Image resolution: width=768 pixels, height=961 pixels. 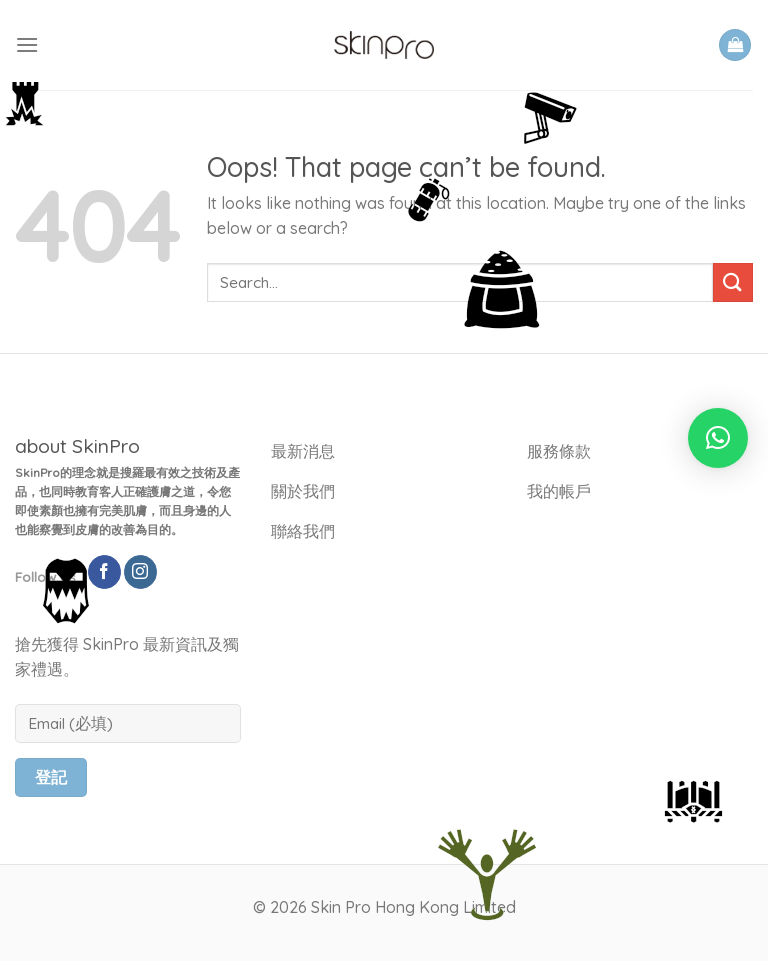 I want to click on indicates a powder or ingredient item in inventory, so click(x=501, y=287).